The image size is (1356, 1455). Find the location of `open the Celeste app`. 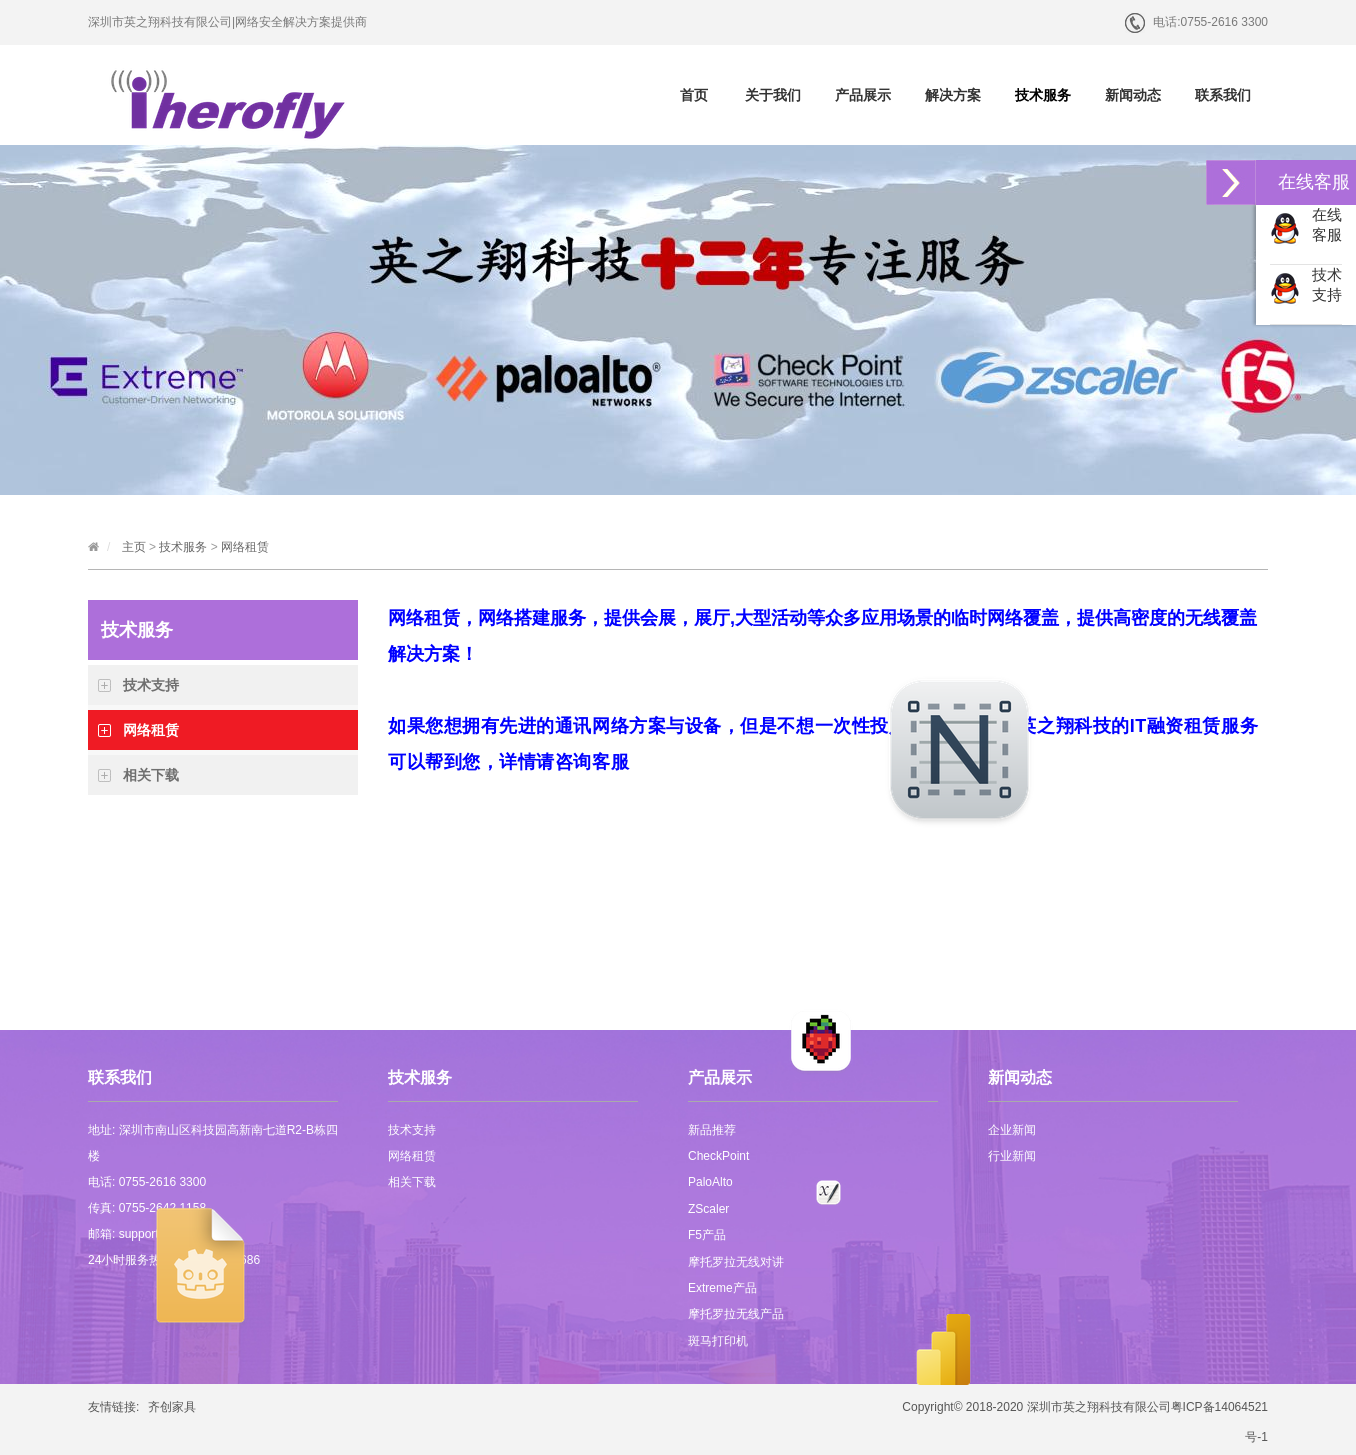

open the Celeste app is located at coordinates (821, 1041).